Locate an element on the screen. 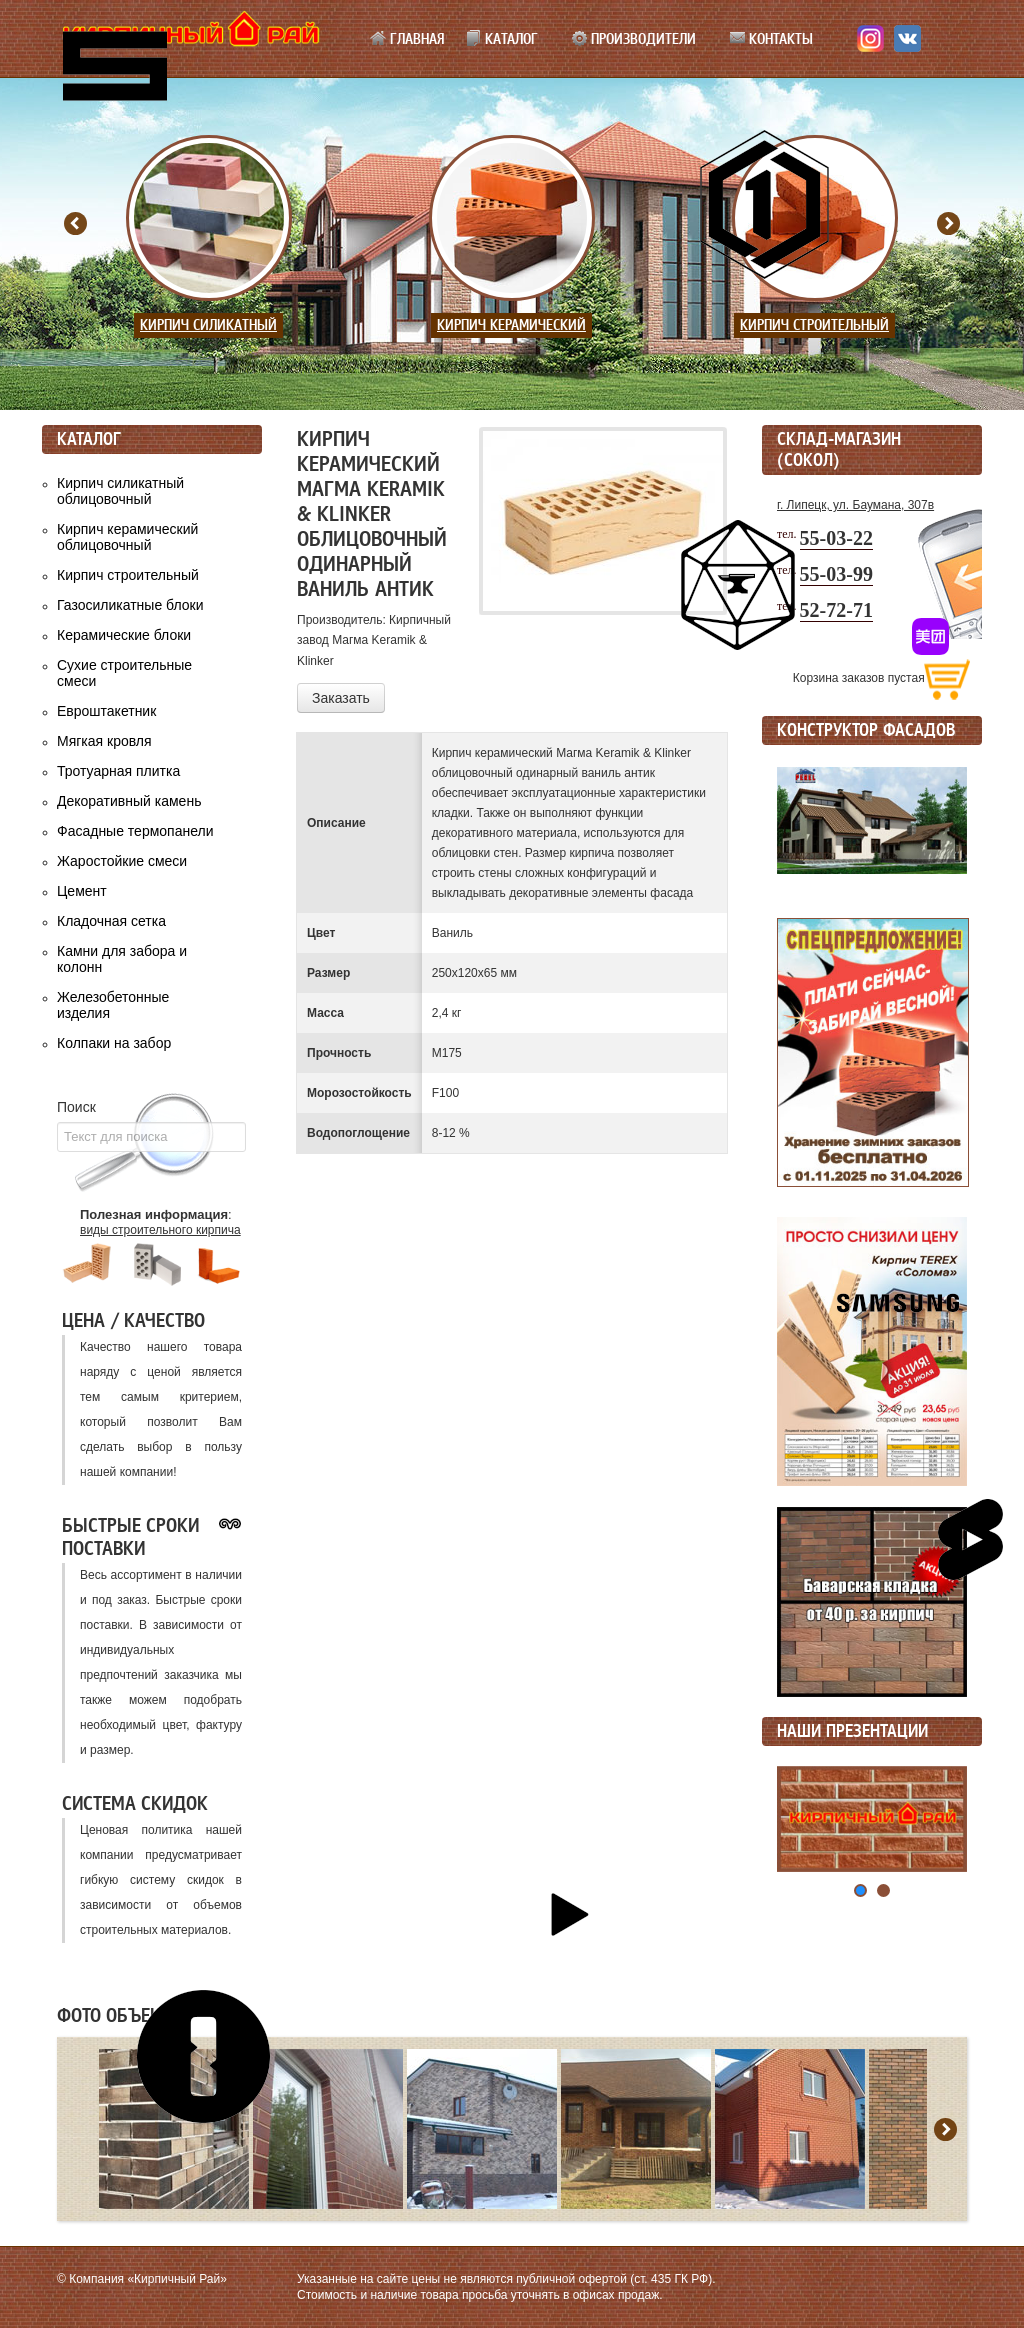 Image resolution: width=1024 pixels, height=2328 pixels. Samsung brand logo is located at coordinates (898, 1303).